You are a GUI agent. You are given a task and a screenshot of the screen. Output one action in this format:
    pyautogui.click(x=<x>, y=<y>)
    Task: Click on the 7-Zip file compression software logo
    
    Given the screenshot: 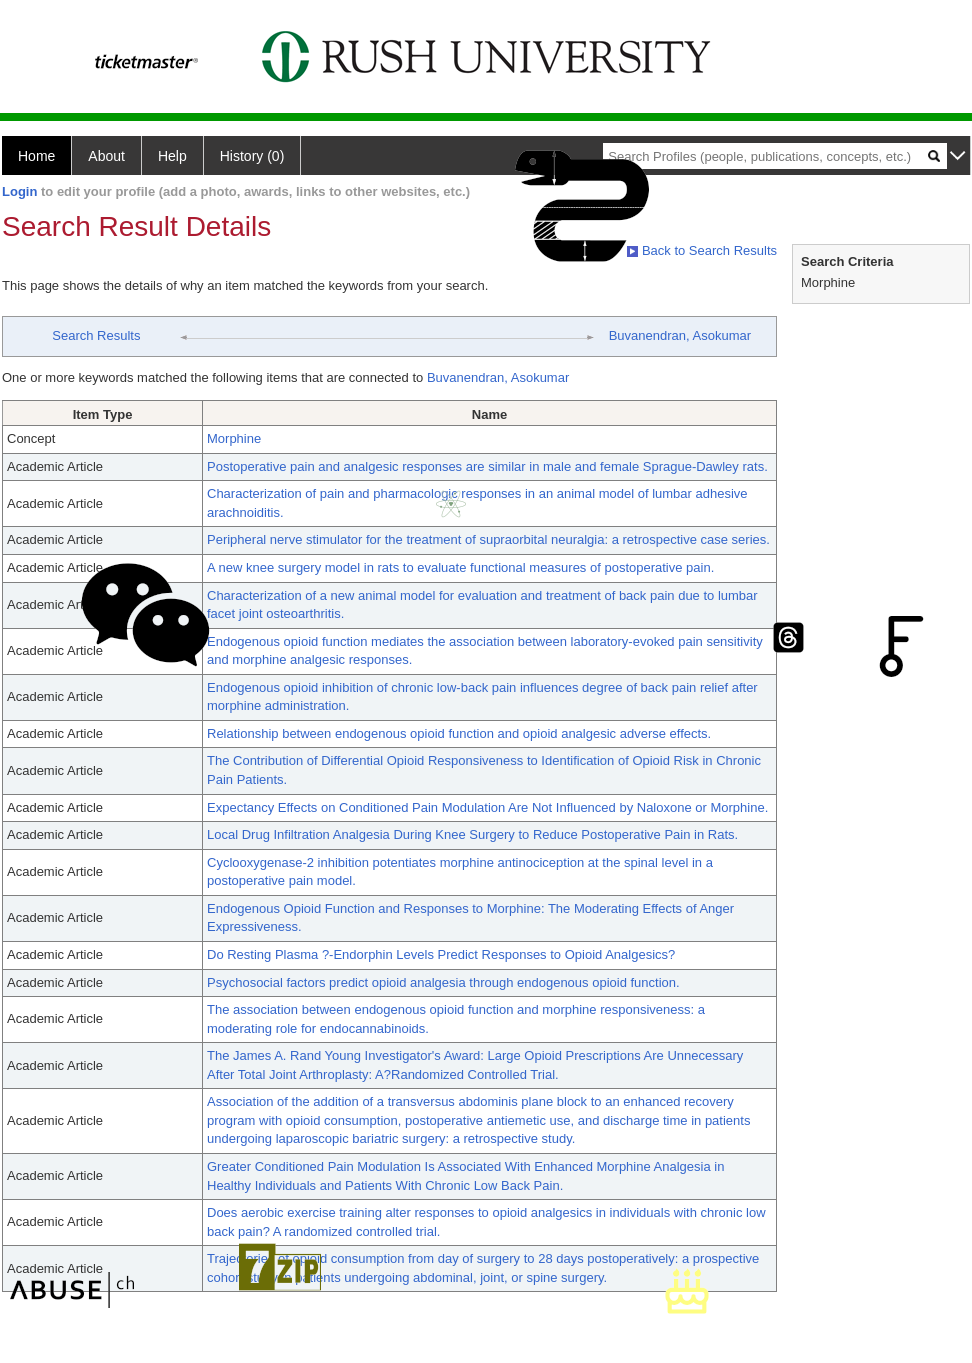 What is the action you would take?
    pyautogui.click(x=280, y=1267)
    